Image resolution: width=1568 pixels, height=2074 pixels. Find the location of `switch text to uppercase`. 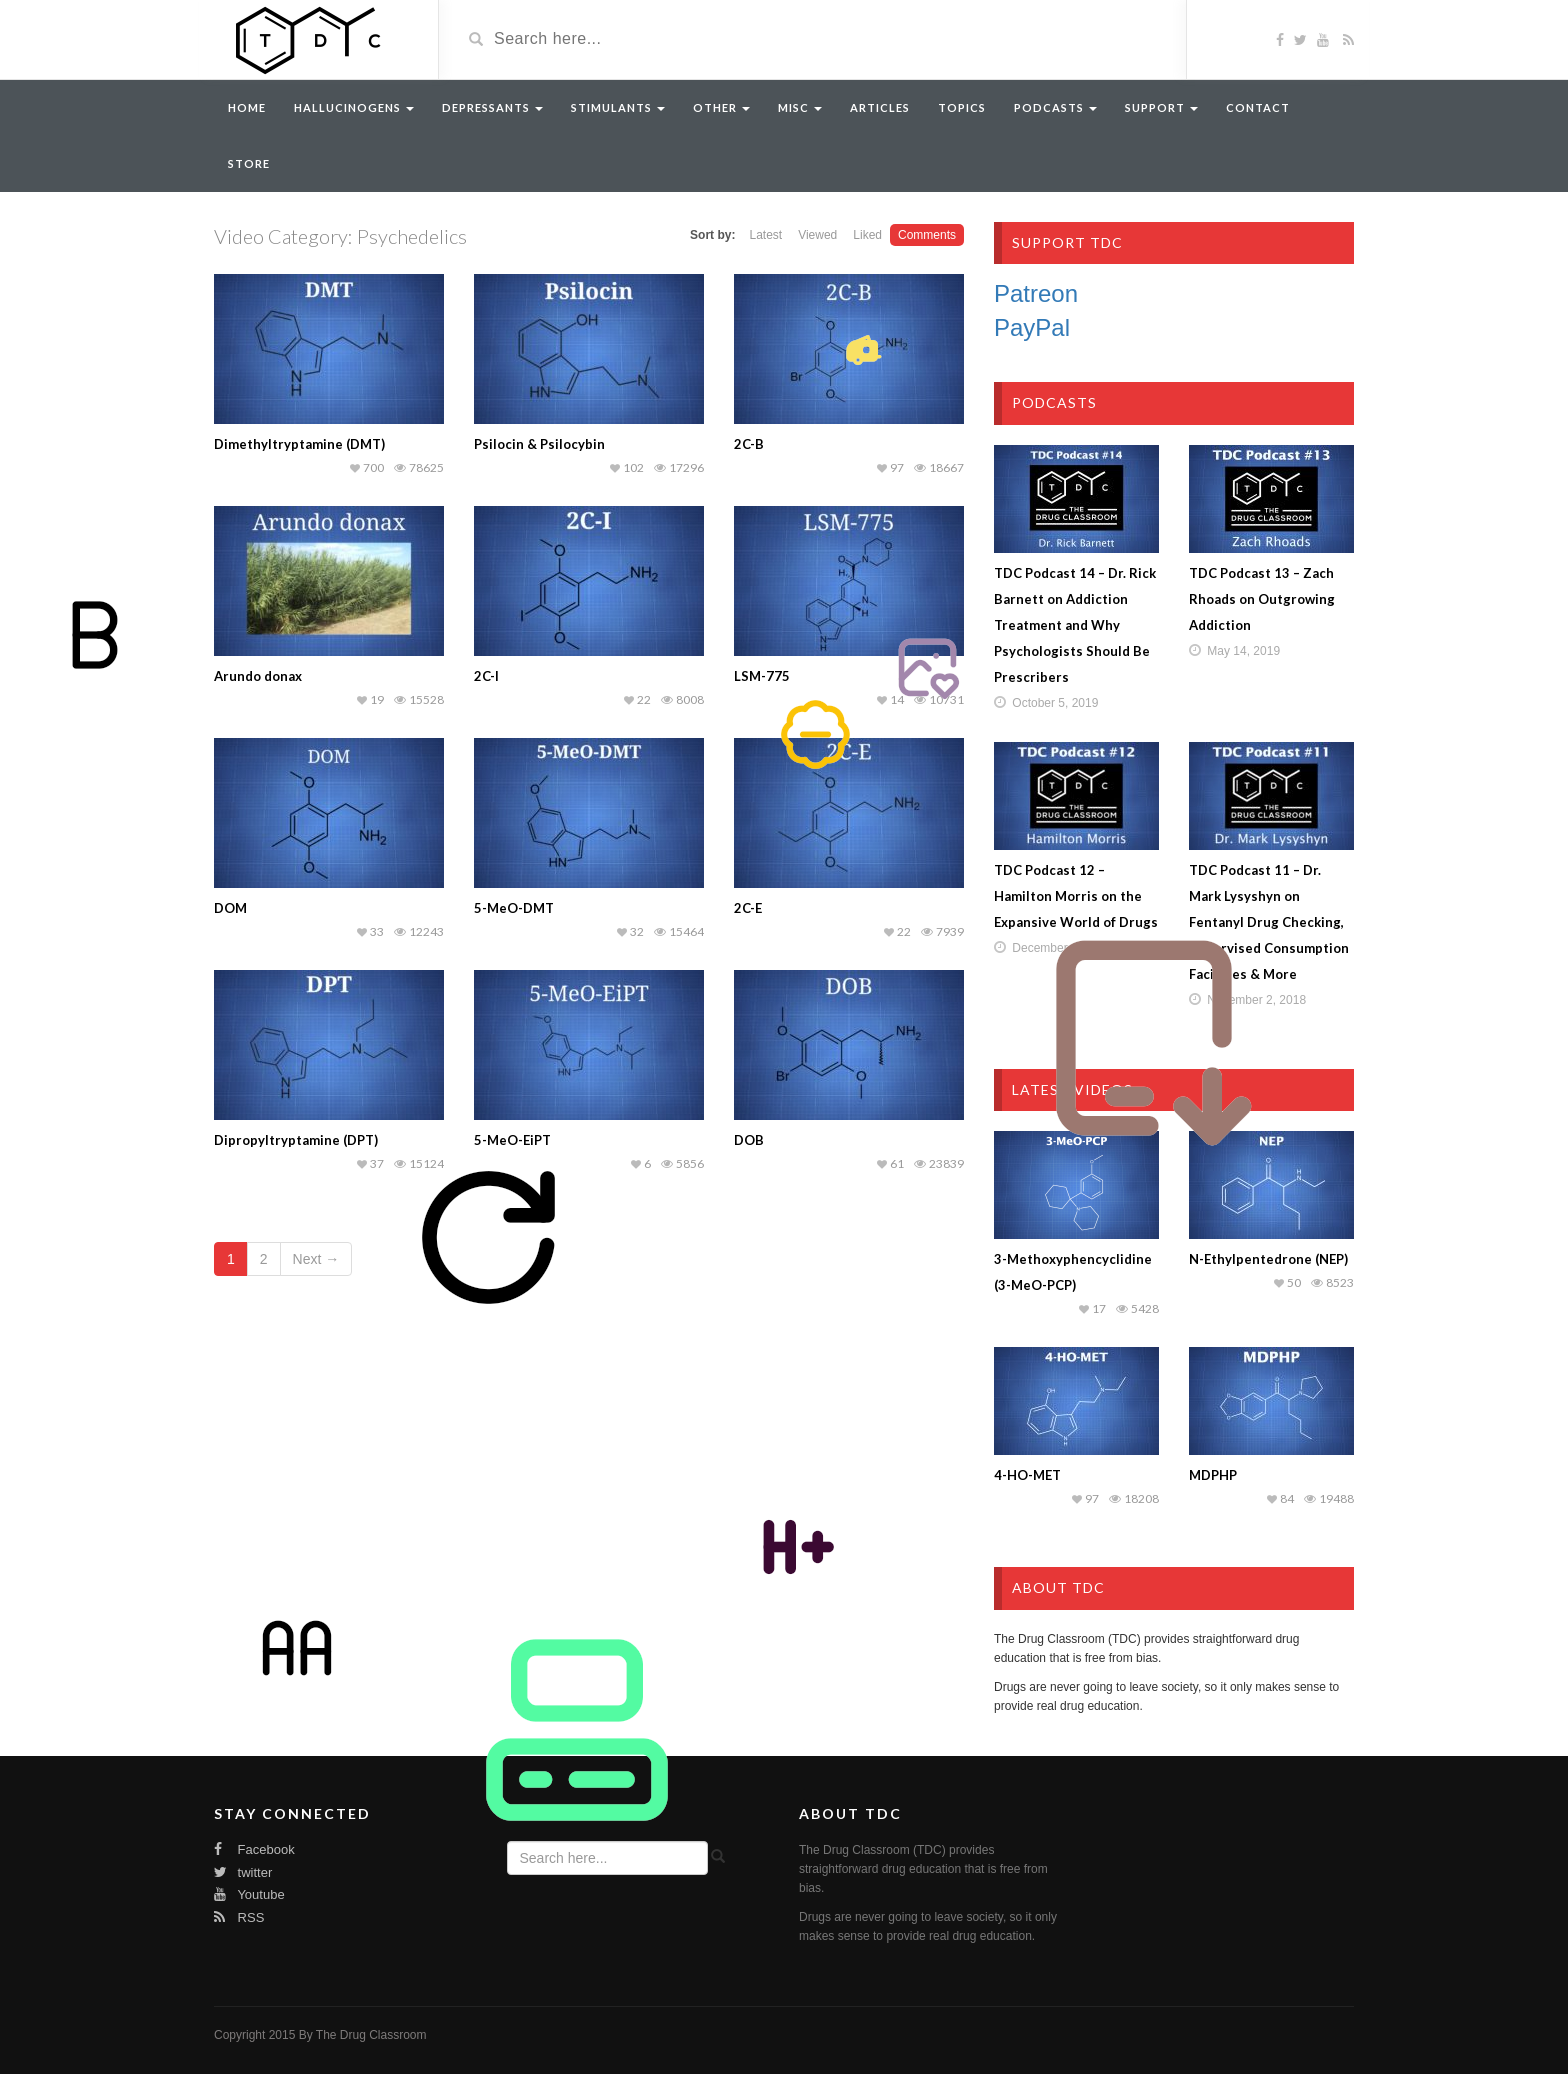

switch text to uppercase is located at coordinates (297, 1648).